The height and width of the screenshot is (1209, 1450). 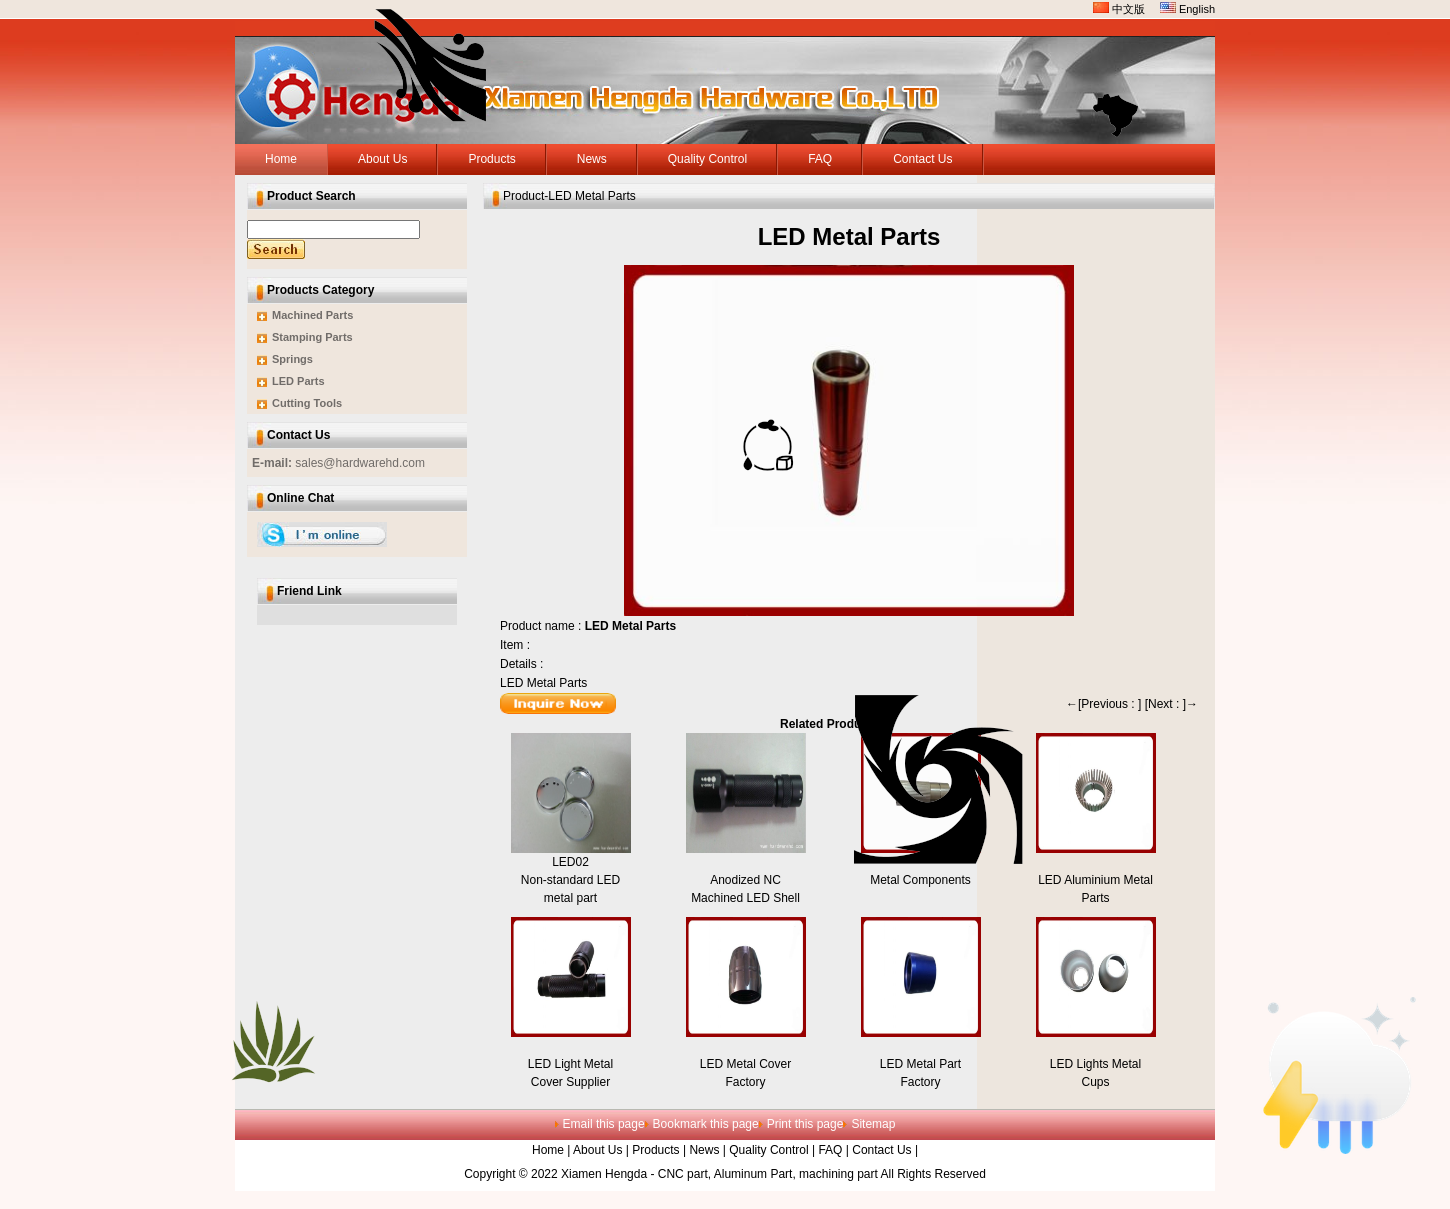 I want to click on indicates water or stream-related content, so click(x=429, y=64).